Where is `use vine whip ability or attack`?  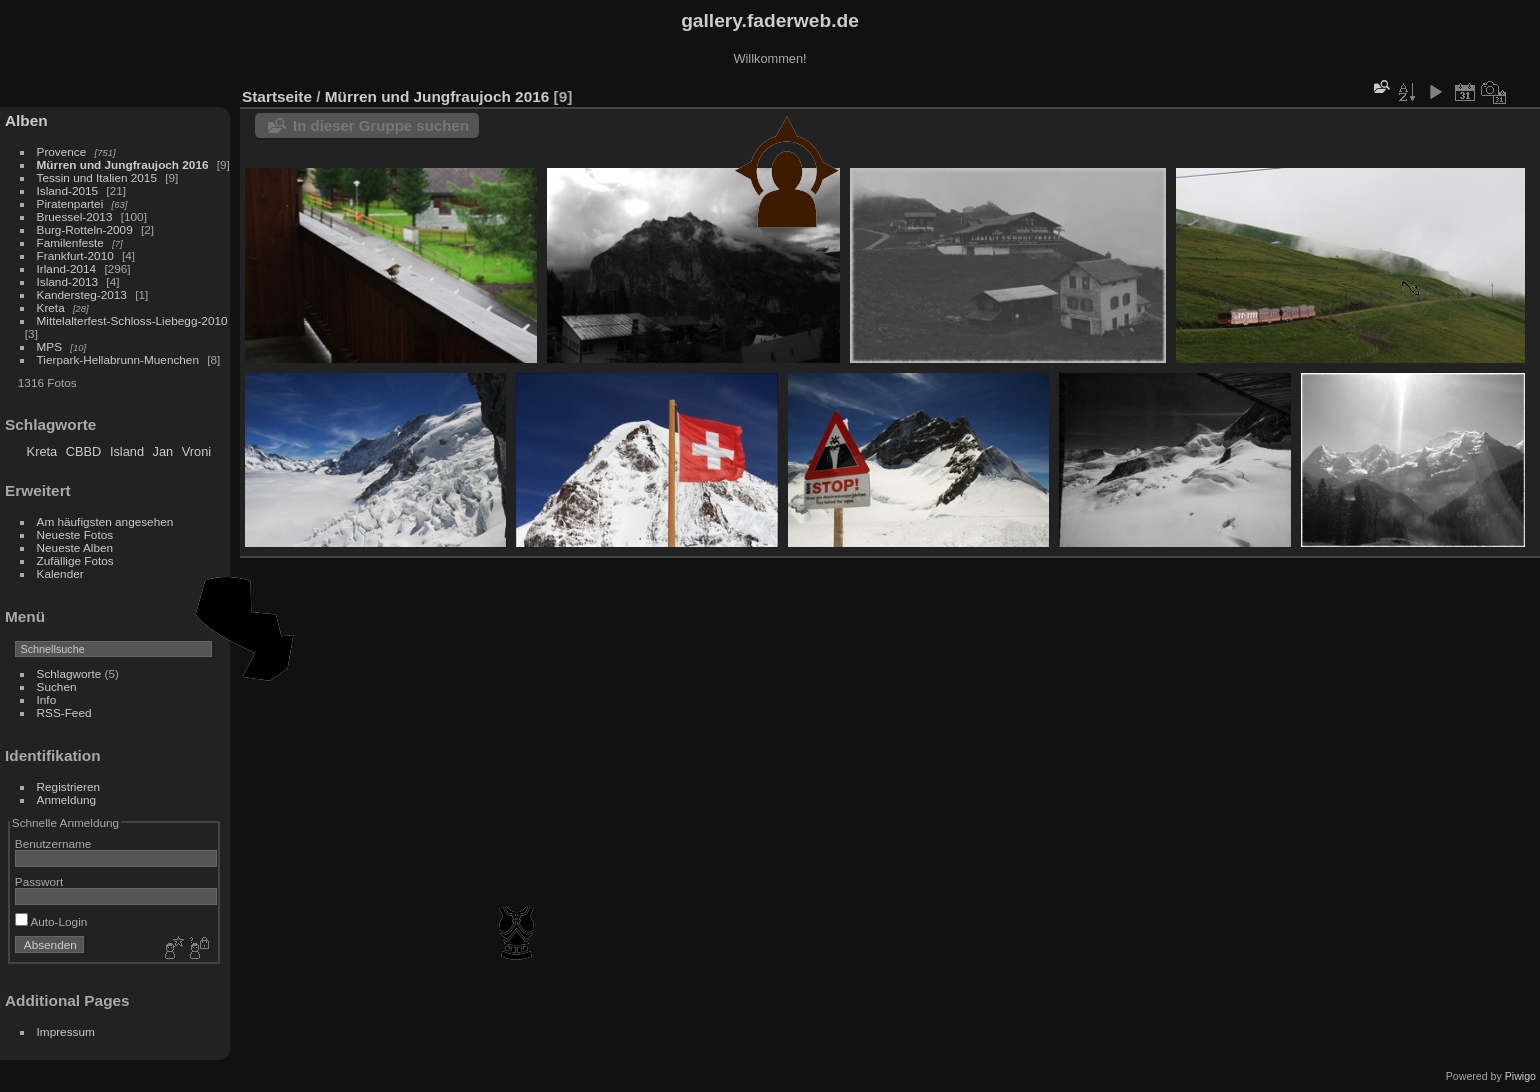 use vine whip ability or attack is located at coordinates (1410, 288).